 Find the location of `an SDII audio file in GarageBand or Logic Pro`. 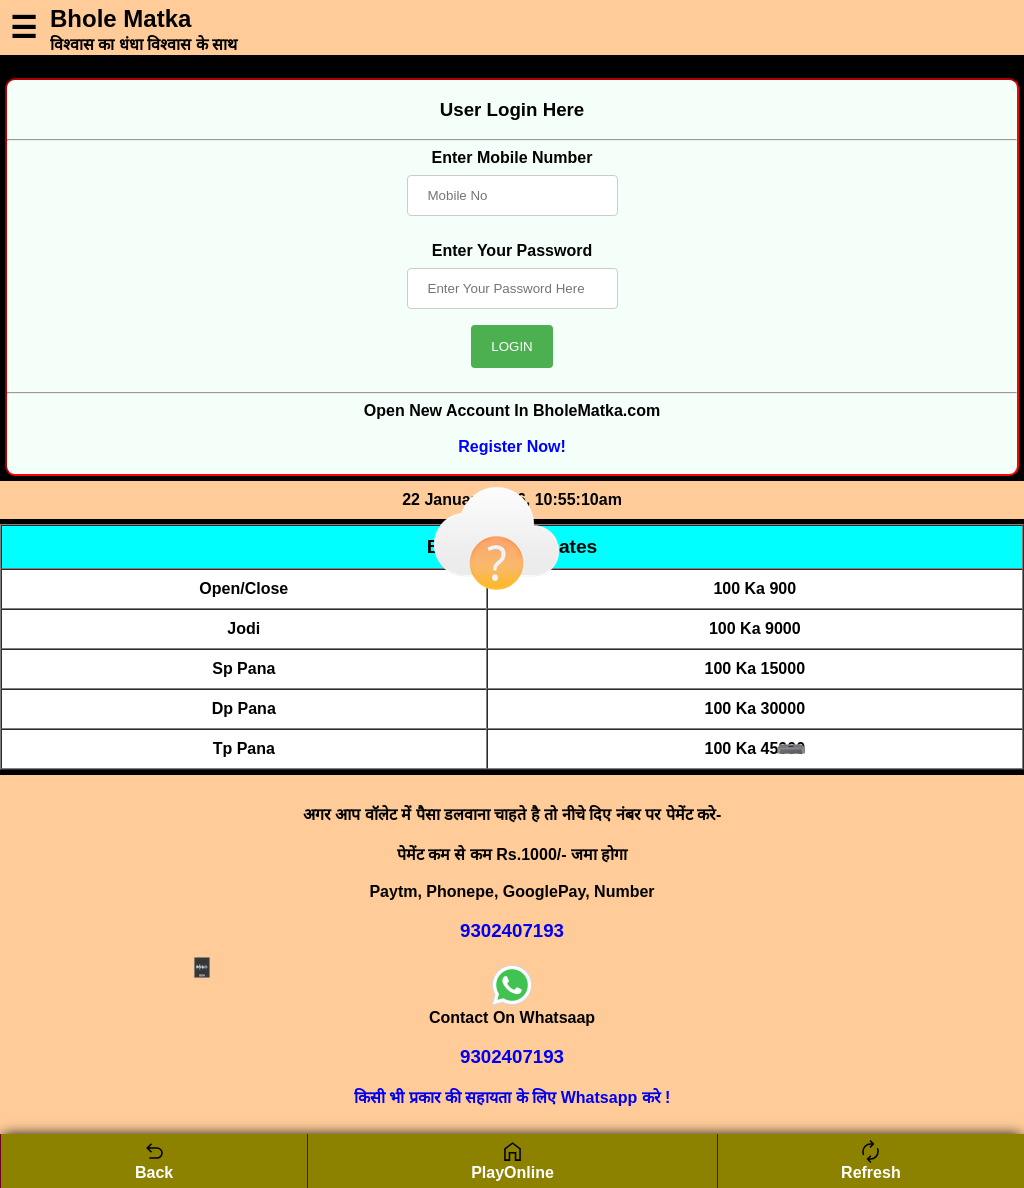

an SDII audio file in GarageBand or Logic Pro is located at coordinates (202, 968).